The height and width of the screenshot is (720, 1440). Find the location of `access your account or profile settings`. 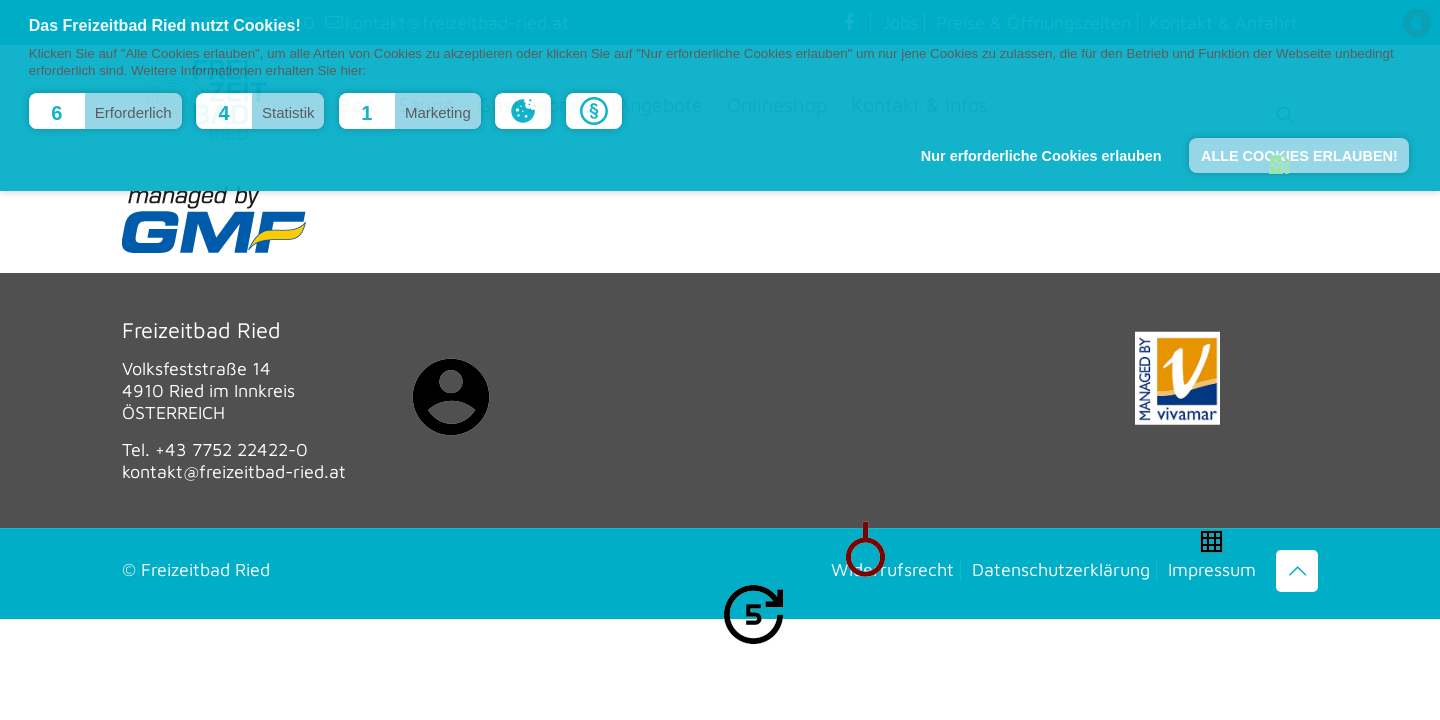

access your account or profile settings is located at coordinates (451, 397).